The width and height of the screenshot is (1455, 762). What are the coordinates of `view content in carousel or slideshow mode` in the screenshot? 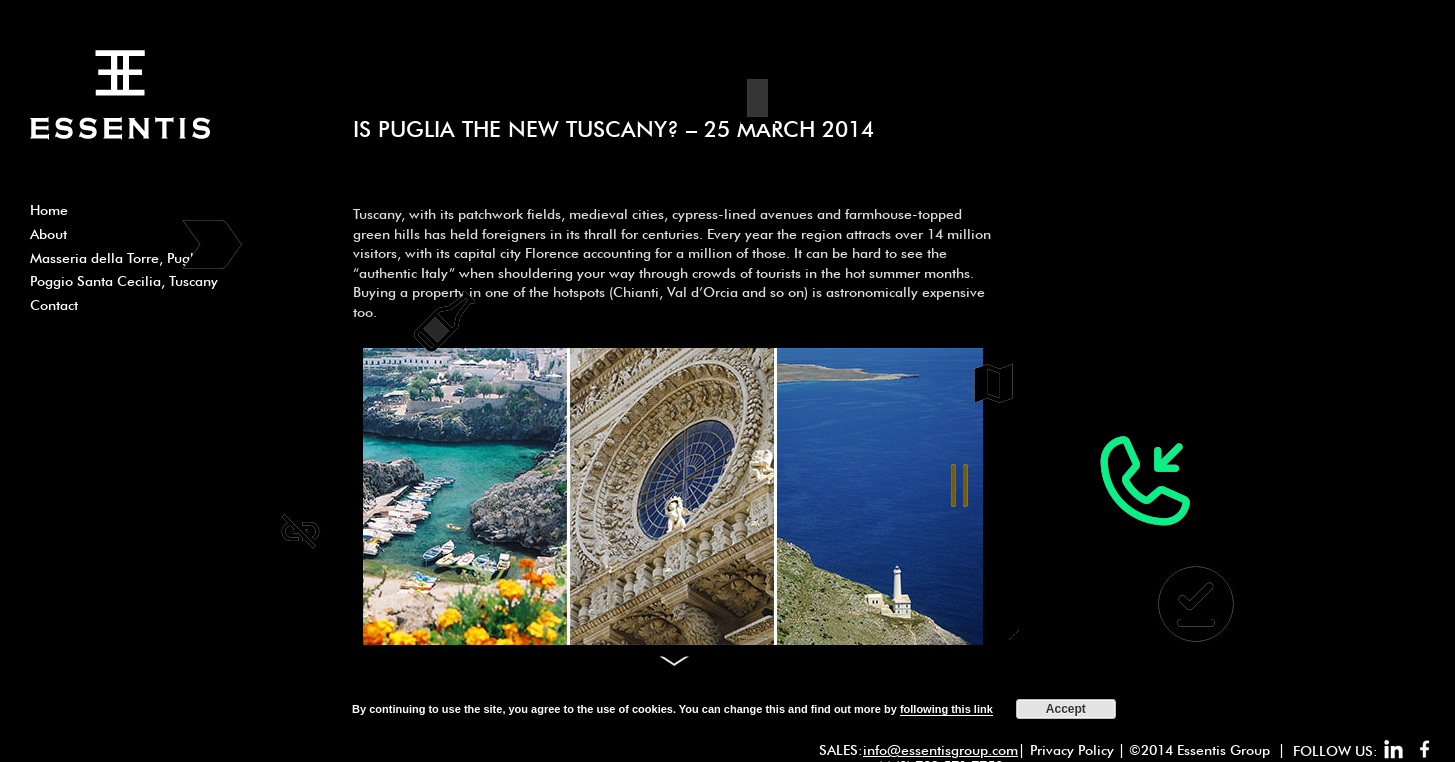 It's located at (758, 100).